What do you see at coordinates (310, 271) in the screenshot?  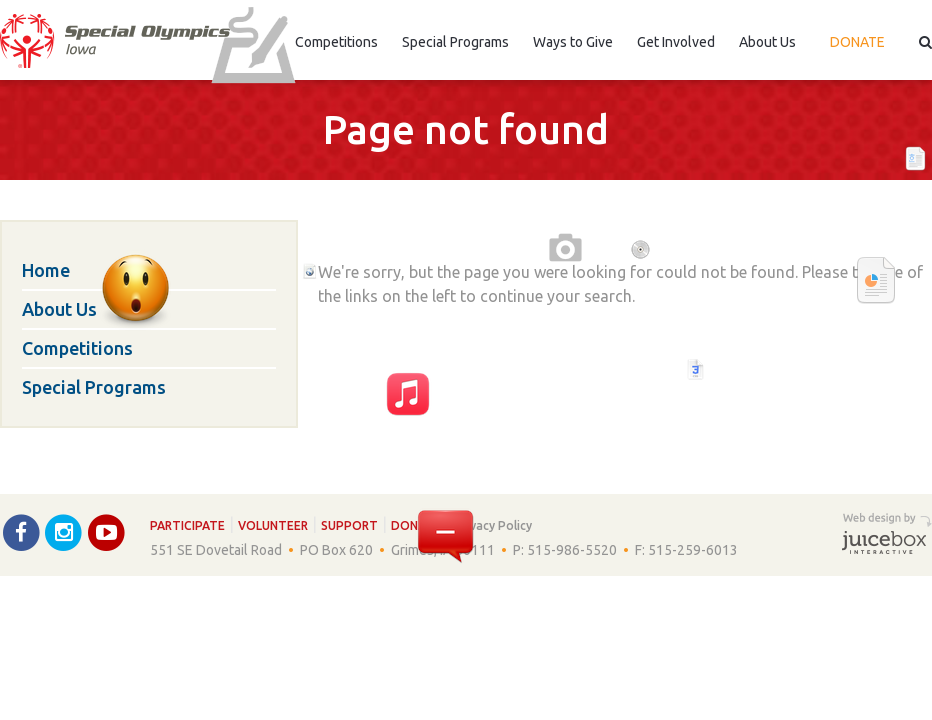 I see `an HTML or web page file` at bounding box center [310, 271].